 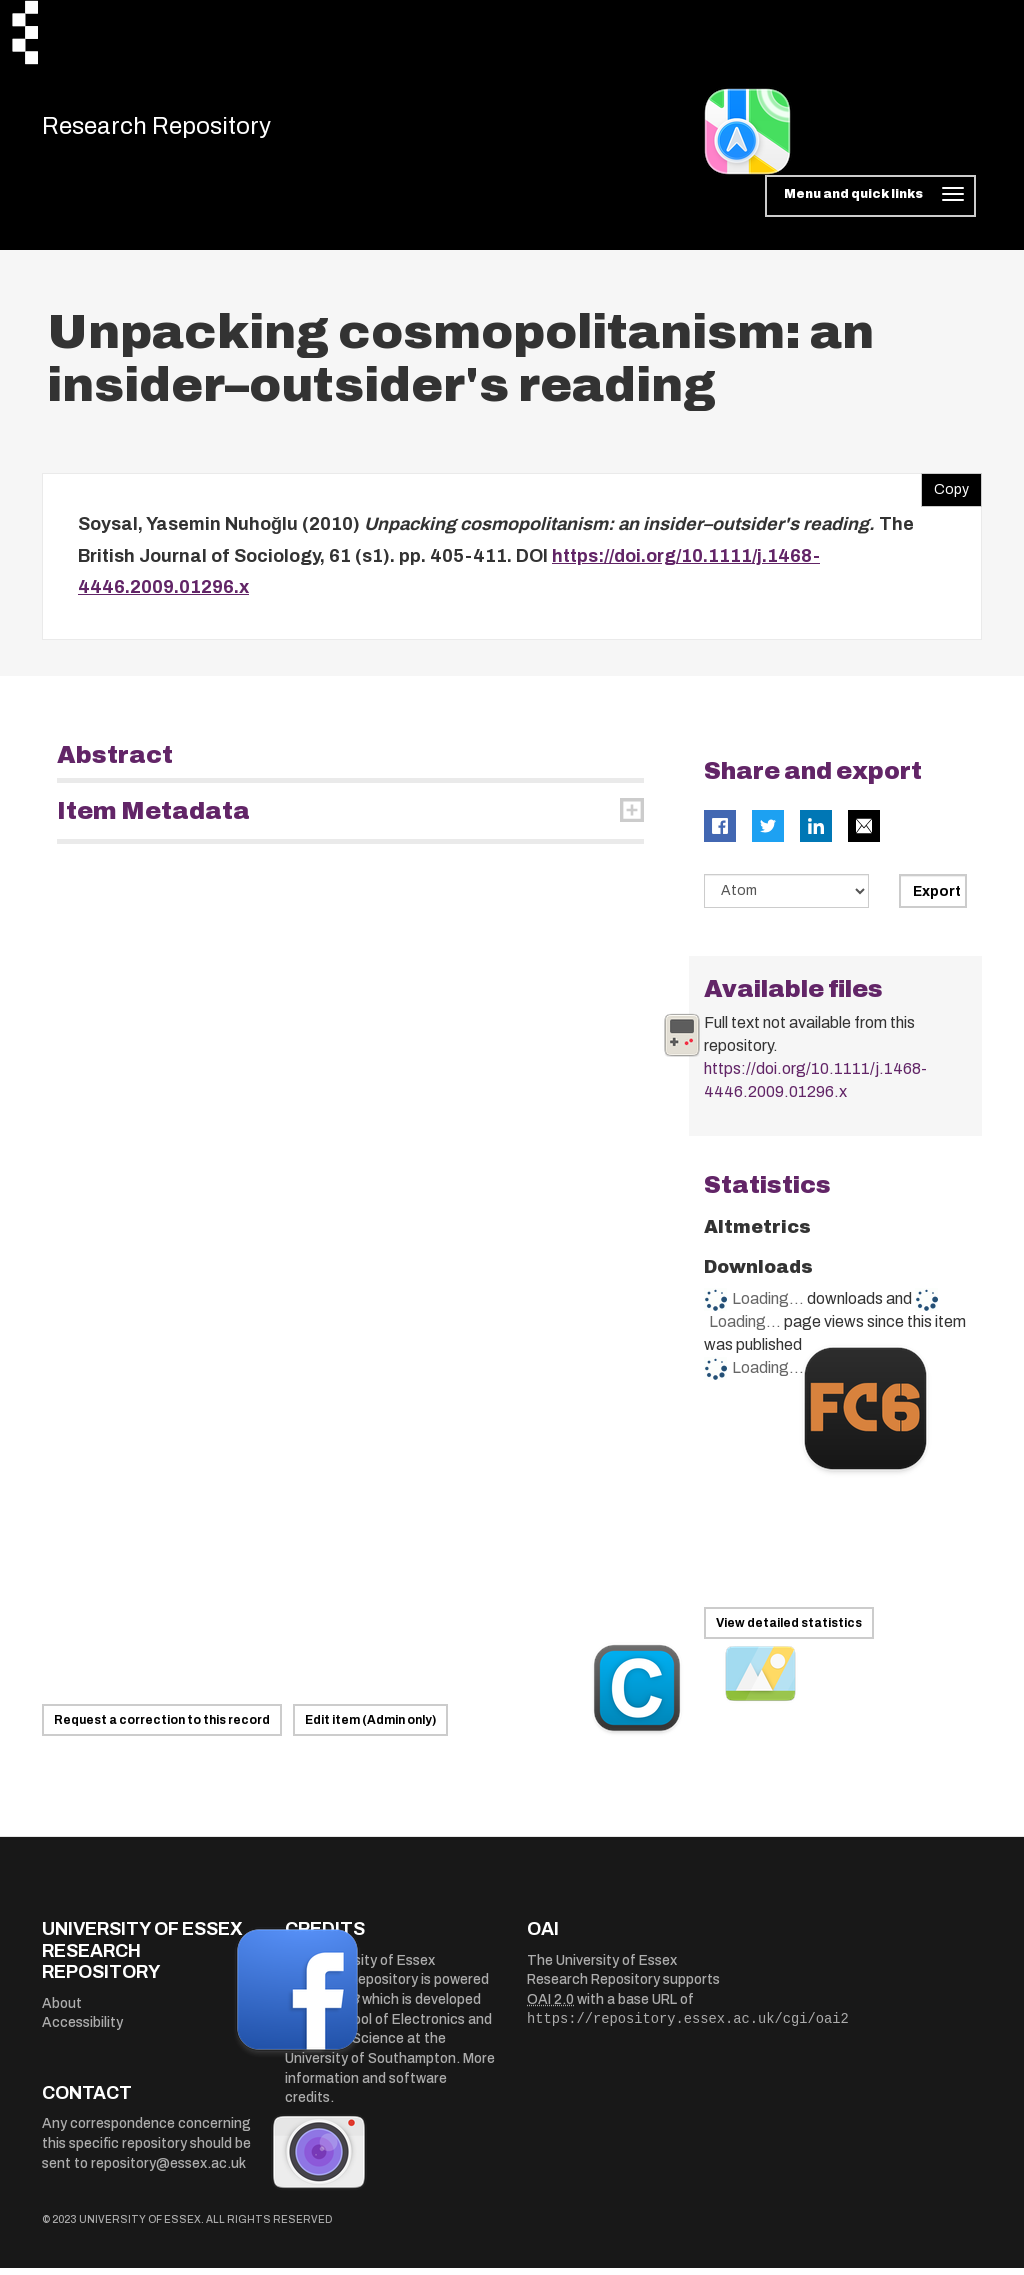 I want to click on launch Far Cry 6 game, so click(x=865, y=1408).